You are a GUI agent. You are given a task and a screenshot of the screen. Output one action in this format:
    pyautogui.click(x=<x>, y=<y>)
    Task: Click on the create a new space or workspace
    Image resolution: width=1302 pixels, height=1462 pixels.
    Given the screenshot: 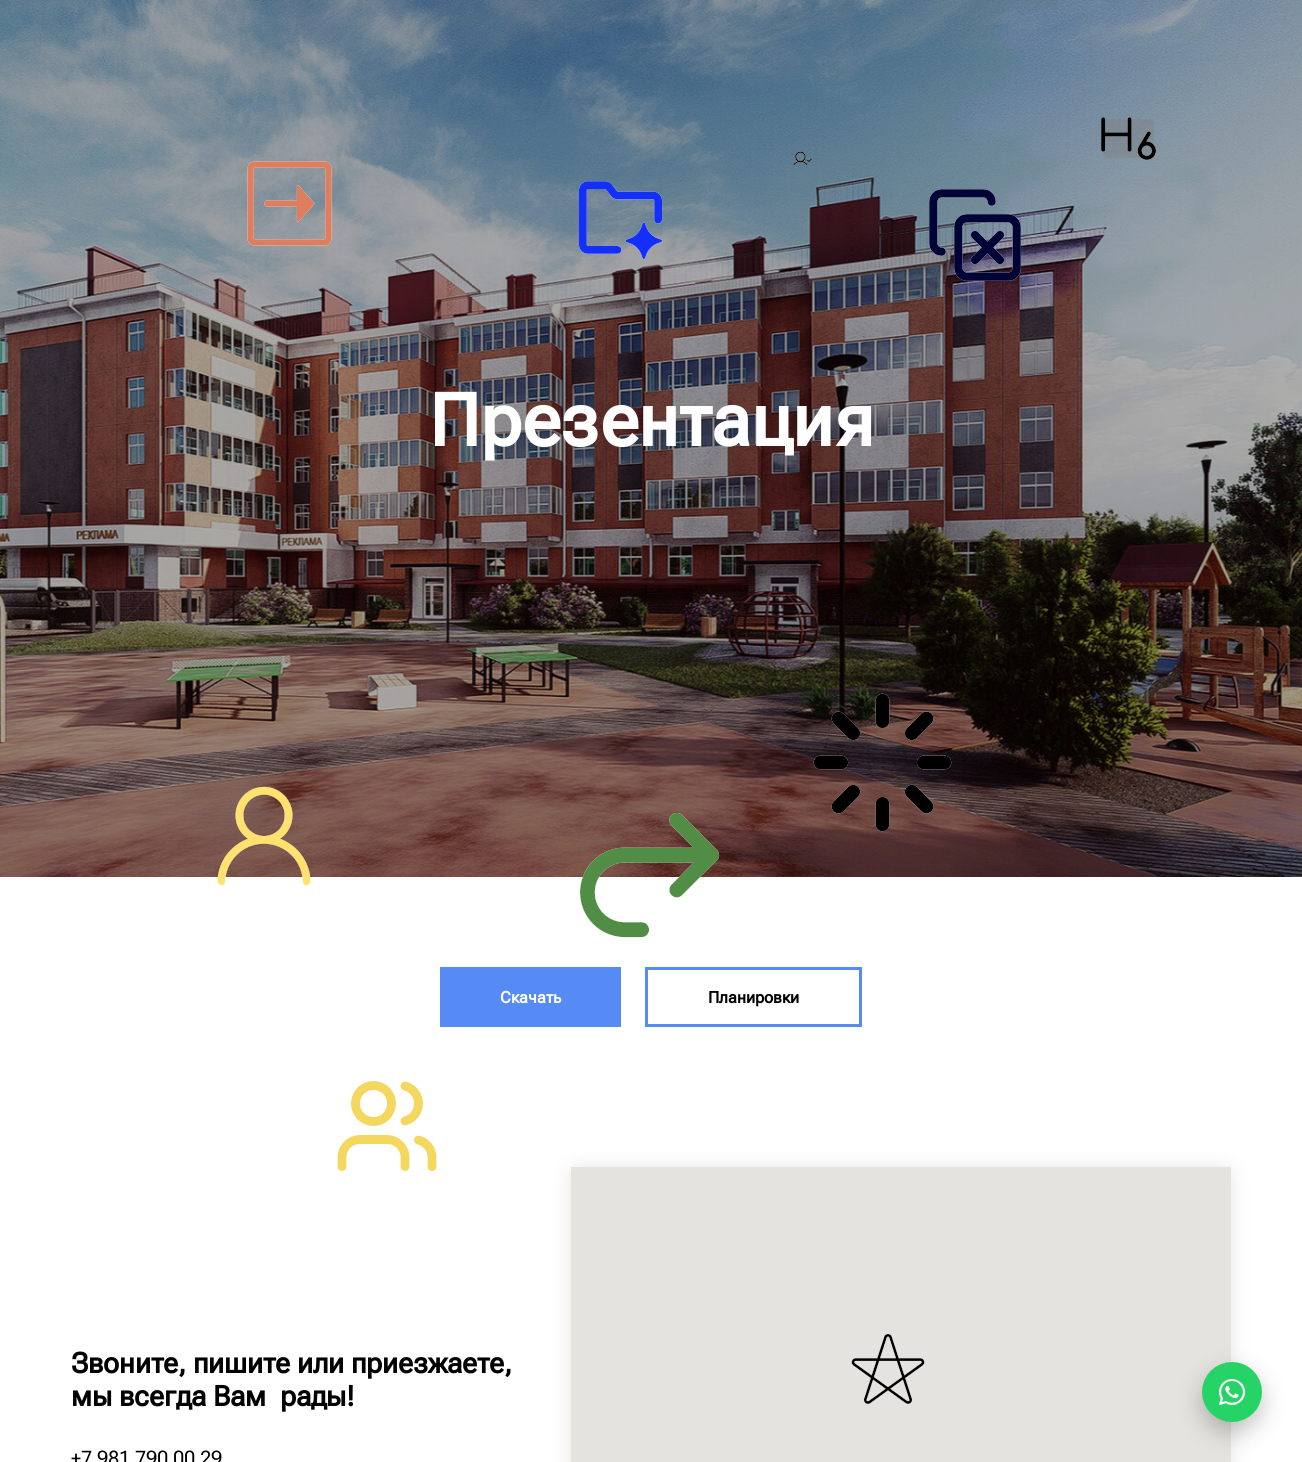 What is the action you would take?
    pyautogui.click(x=620, y=217)
    